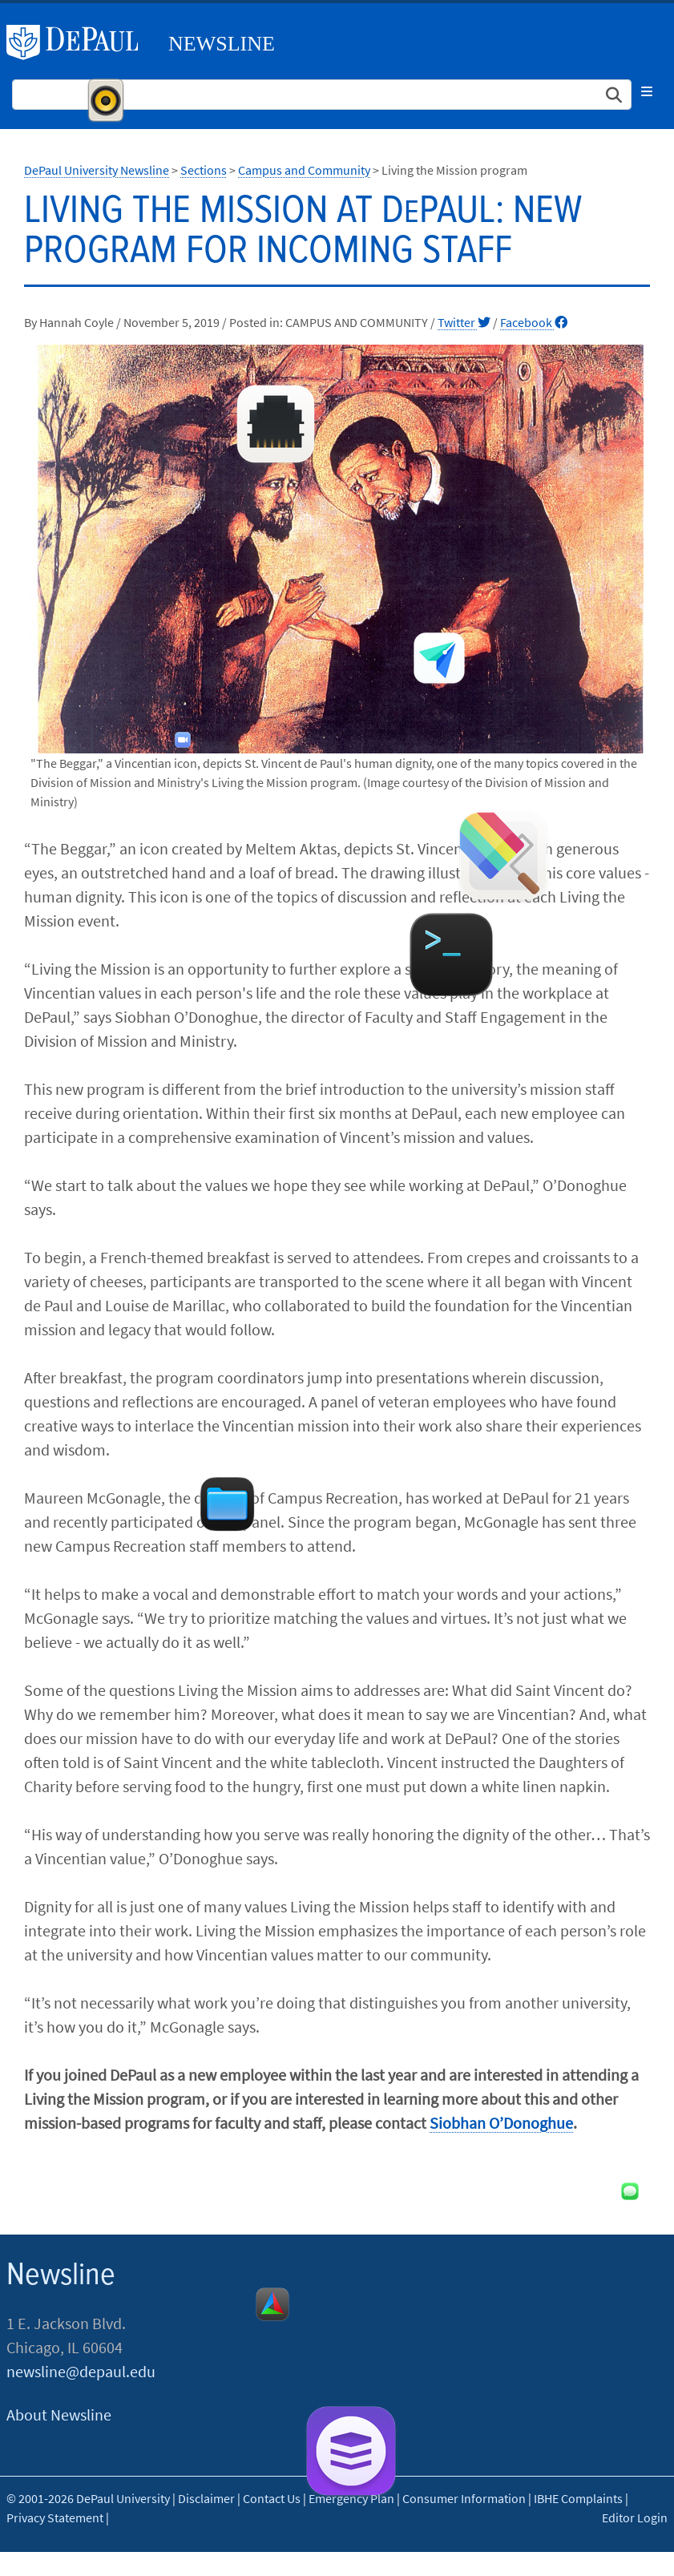  Describe the element at coordinates (272, 2304) in the screenshot. I see `open cmake build automation tool` at that location.